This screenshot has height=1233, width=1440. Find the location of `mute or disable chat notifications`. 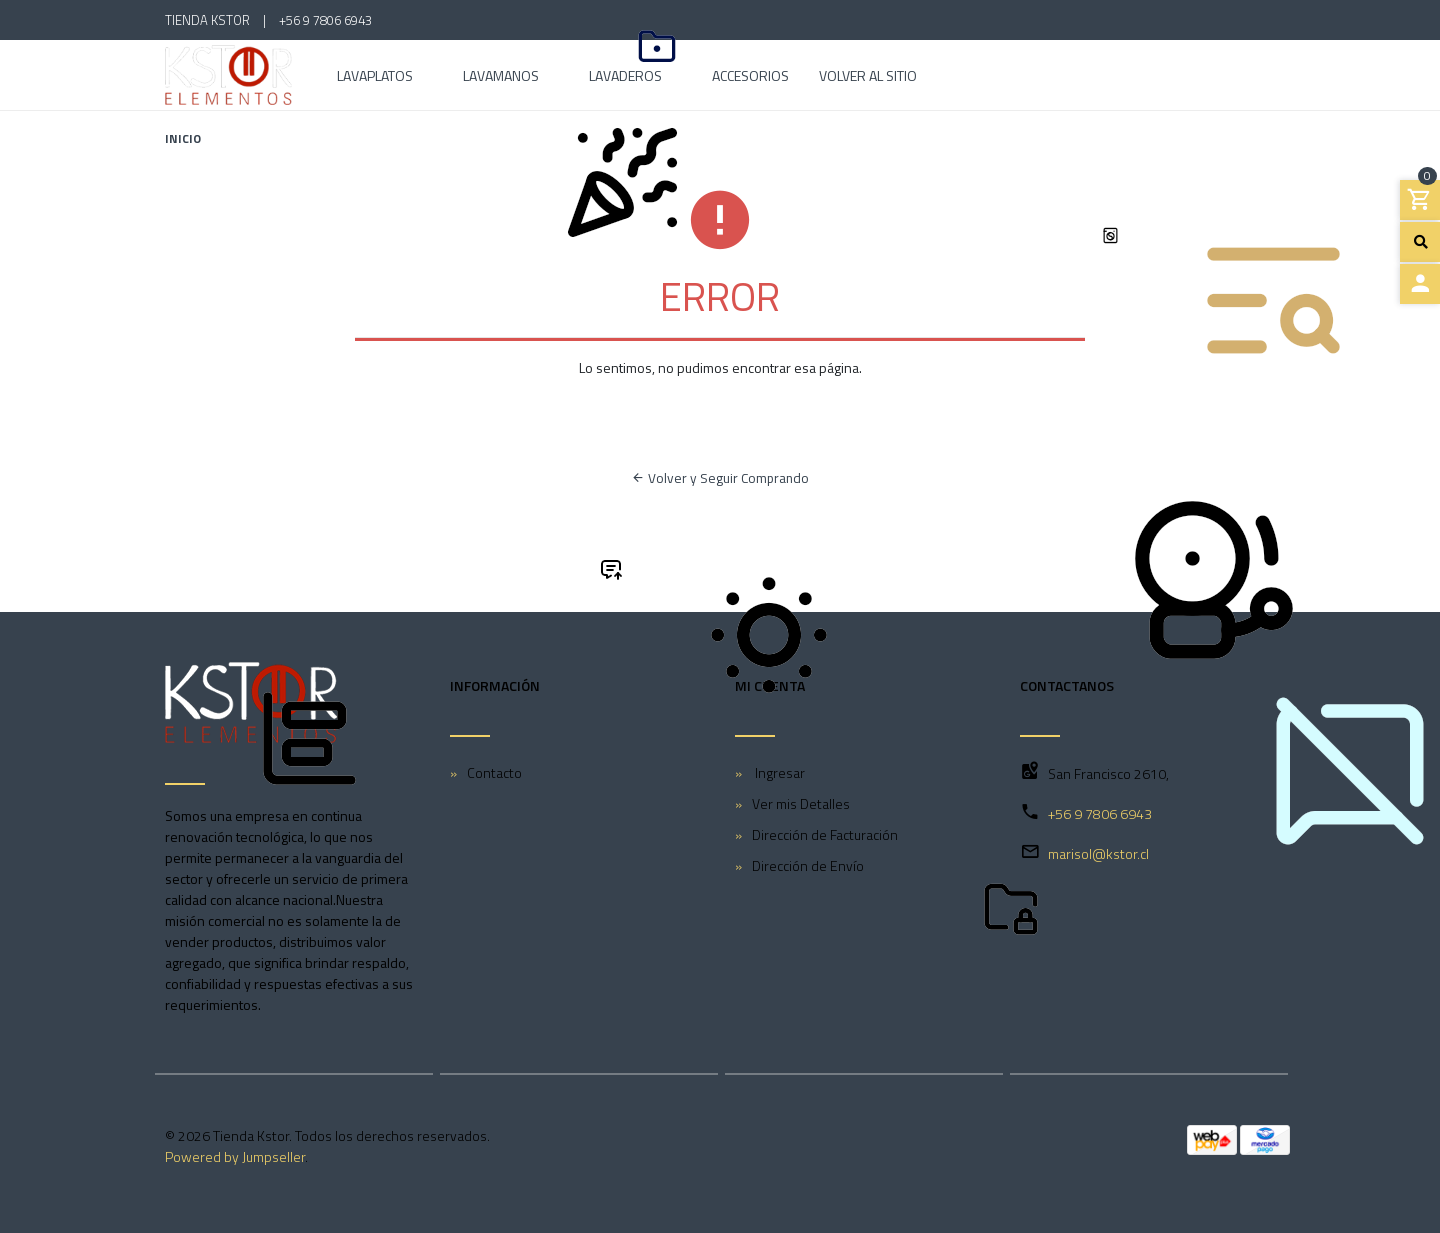

mute or disable chat notifications is located at coordinates (1350, 771).